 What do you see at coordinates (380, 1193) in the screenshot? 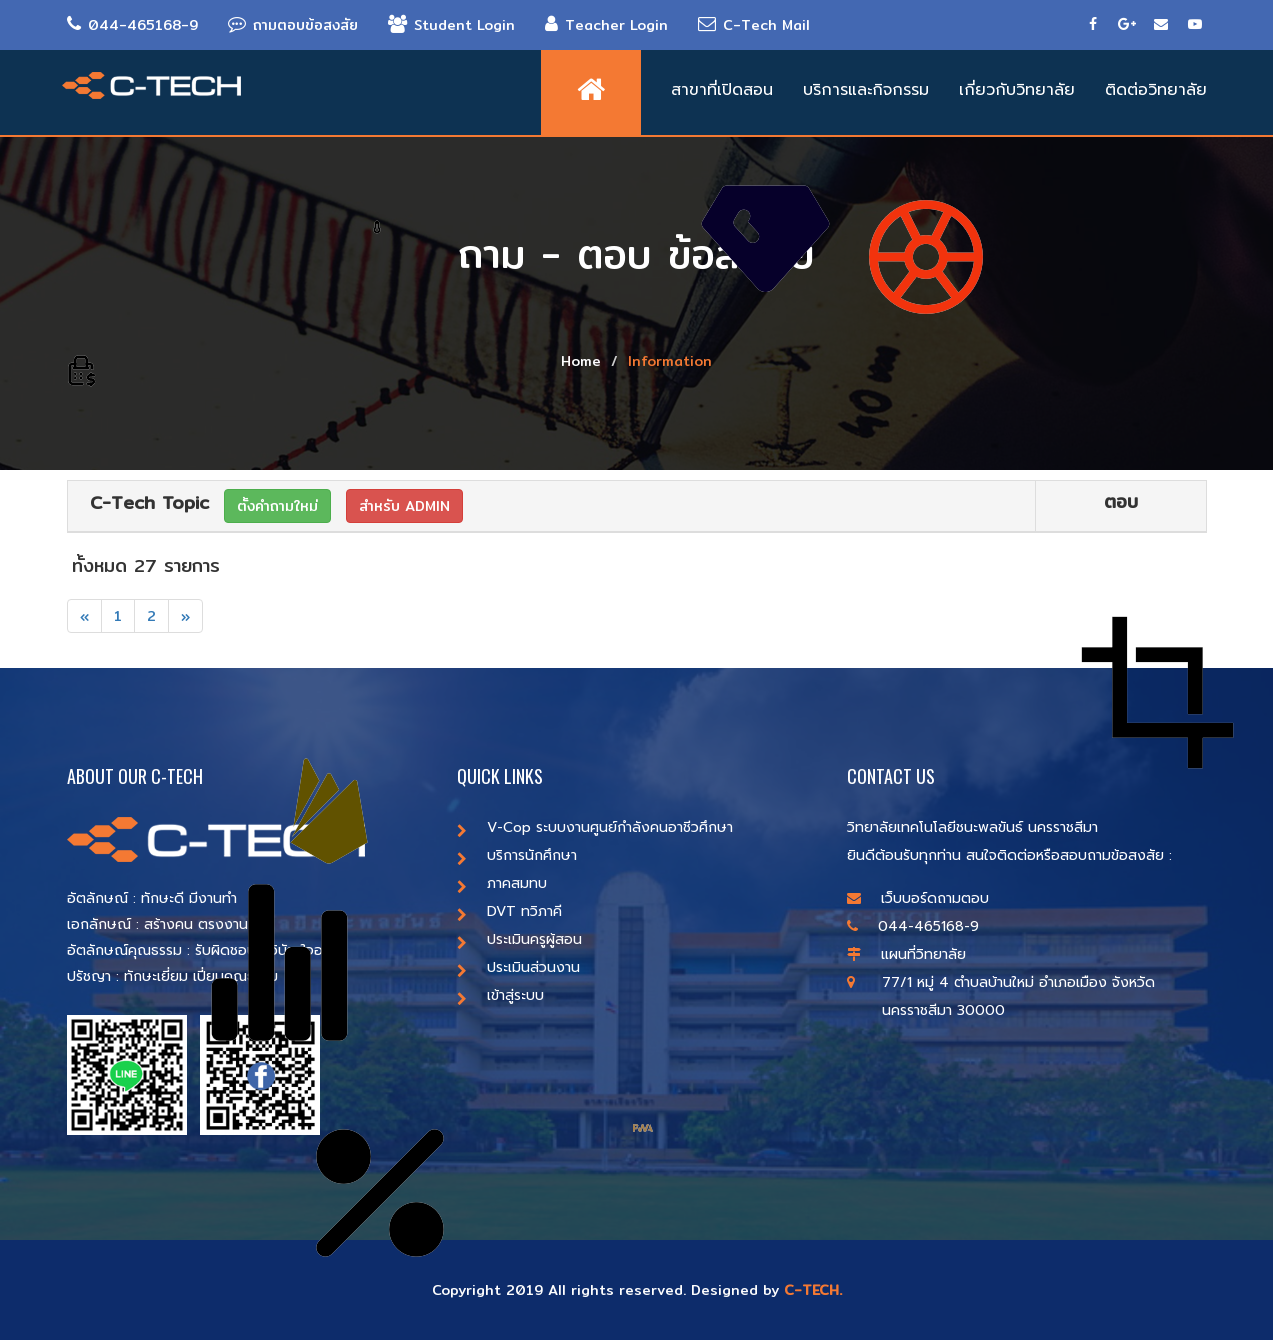
I see `view discount or sale pricing` at bounding box center [380, 1193].